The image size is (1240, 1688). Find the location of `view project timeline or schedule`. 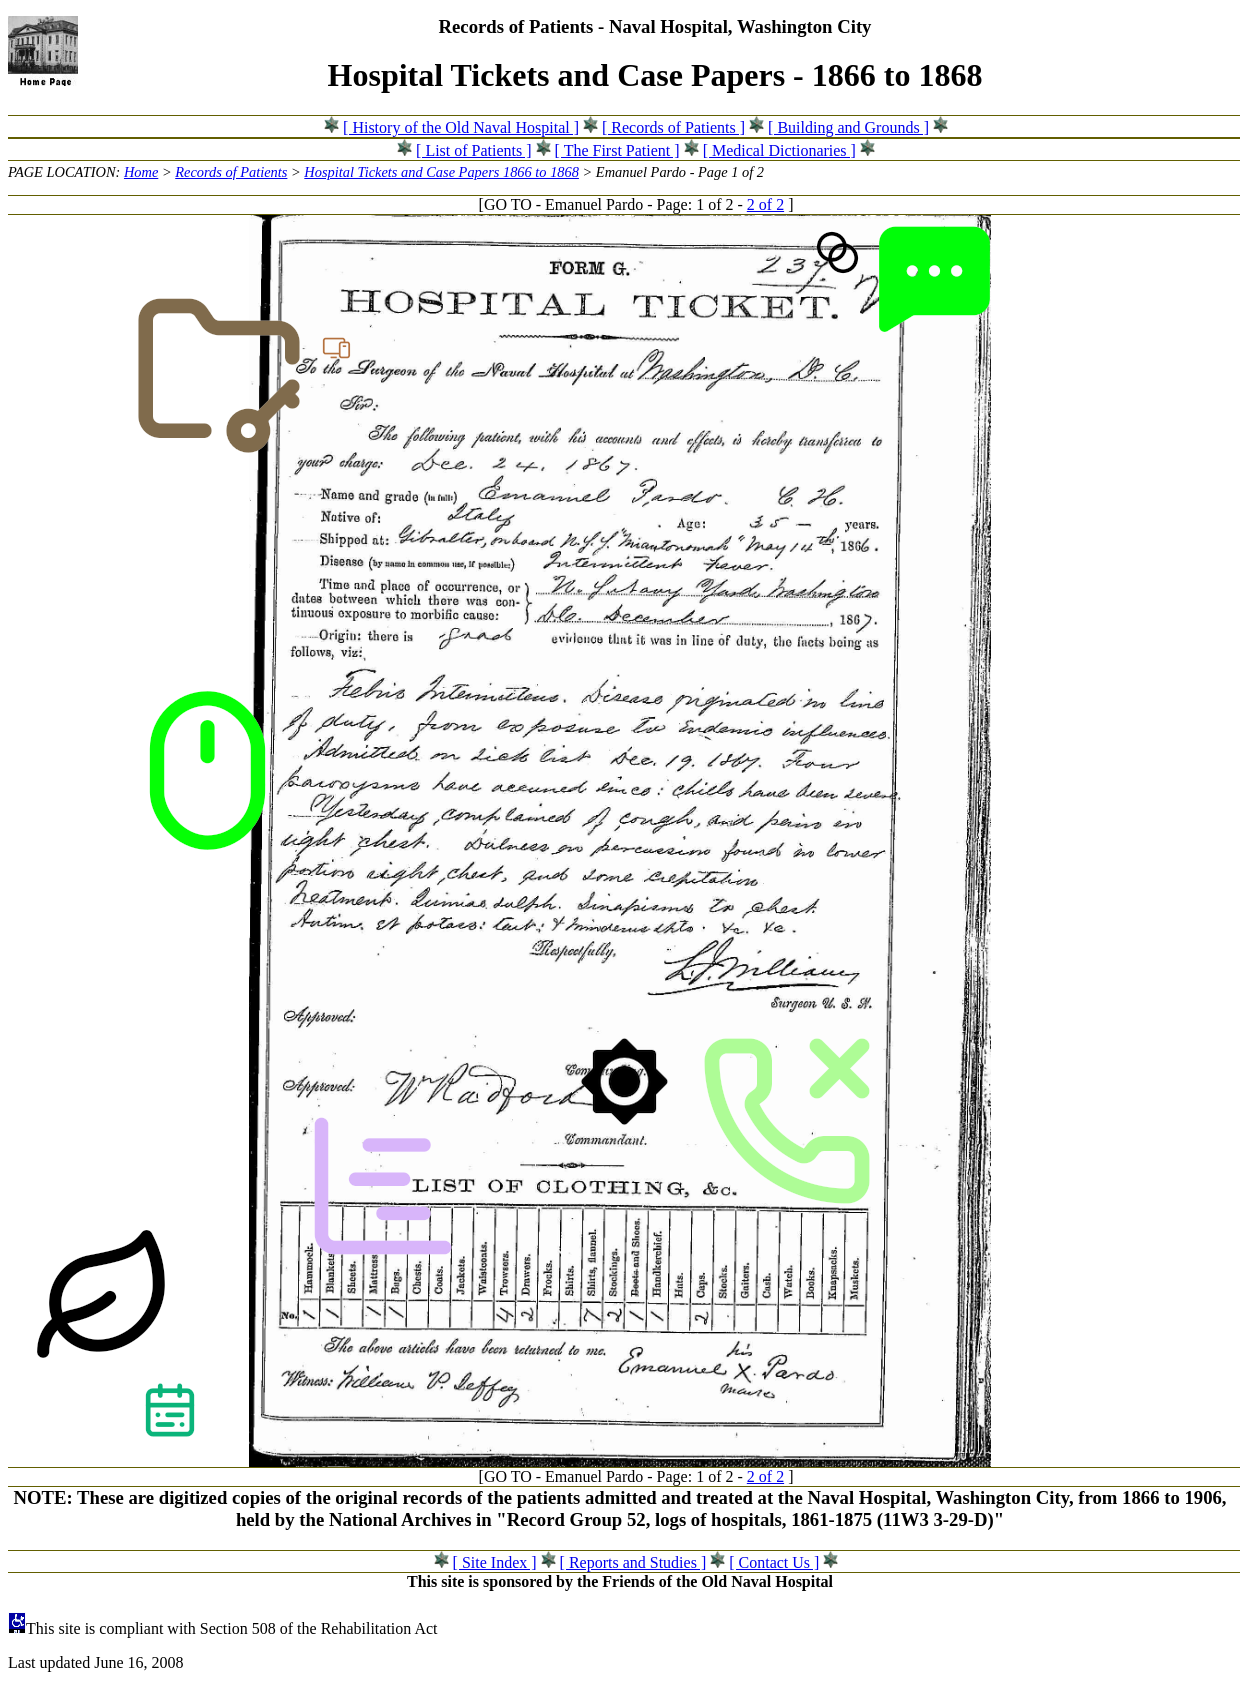

view project timeline or schedule is located at coordinates (383, 1186).